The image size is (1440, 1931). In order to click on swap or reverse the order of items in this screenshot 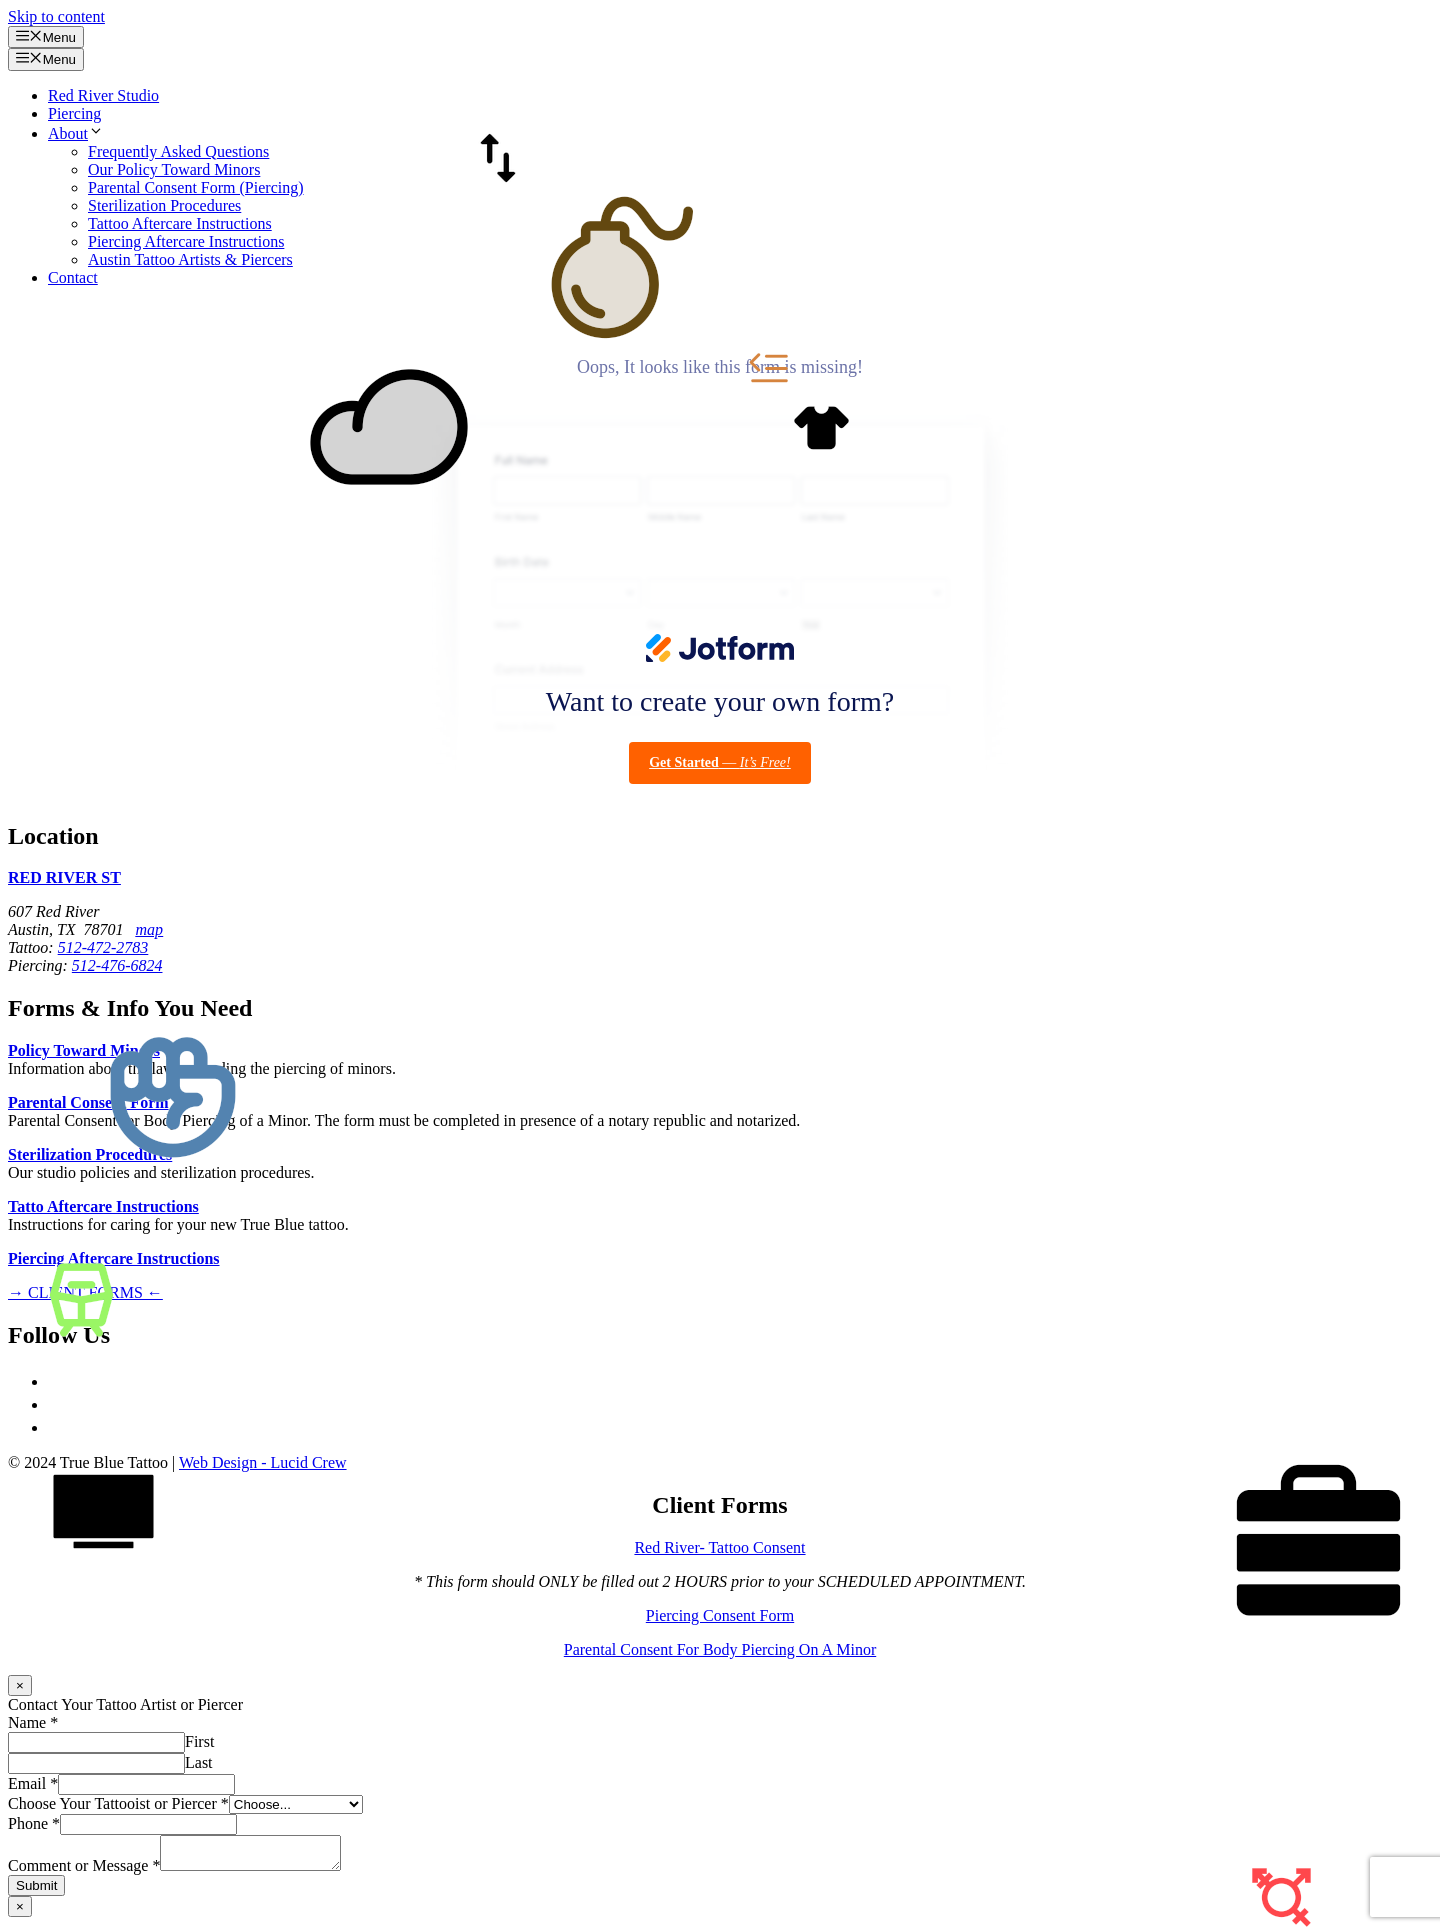, I will do `click(498, 158)`.